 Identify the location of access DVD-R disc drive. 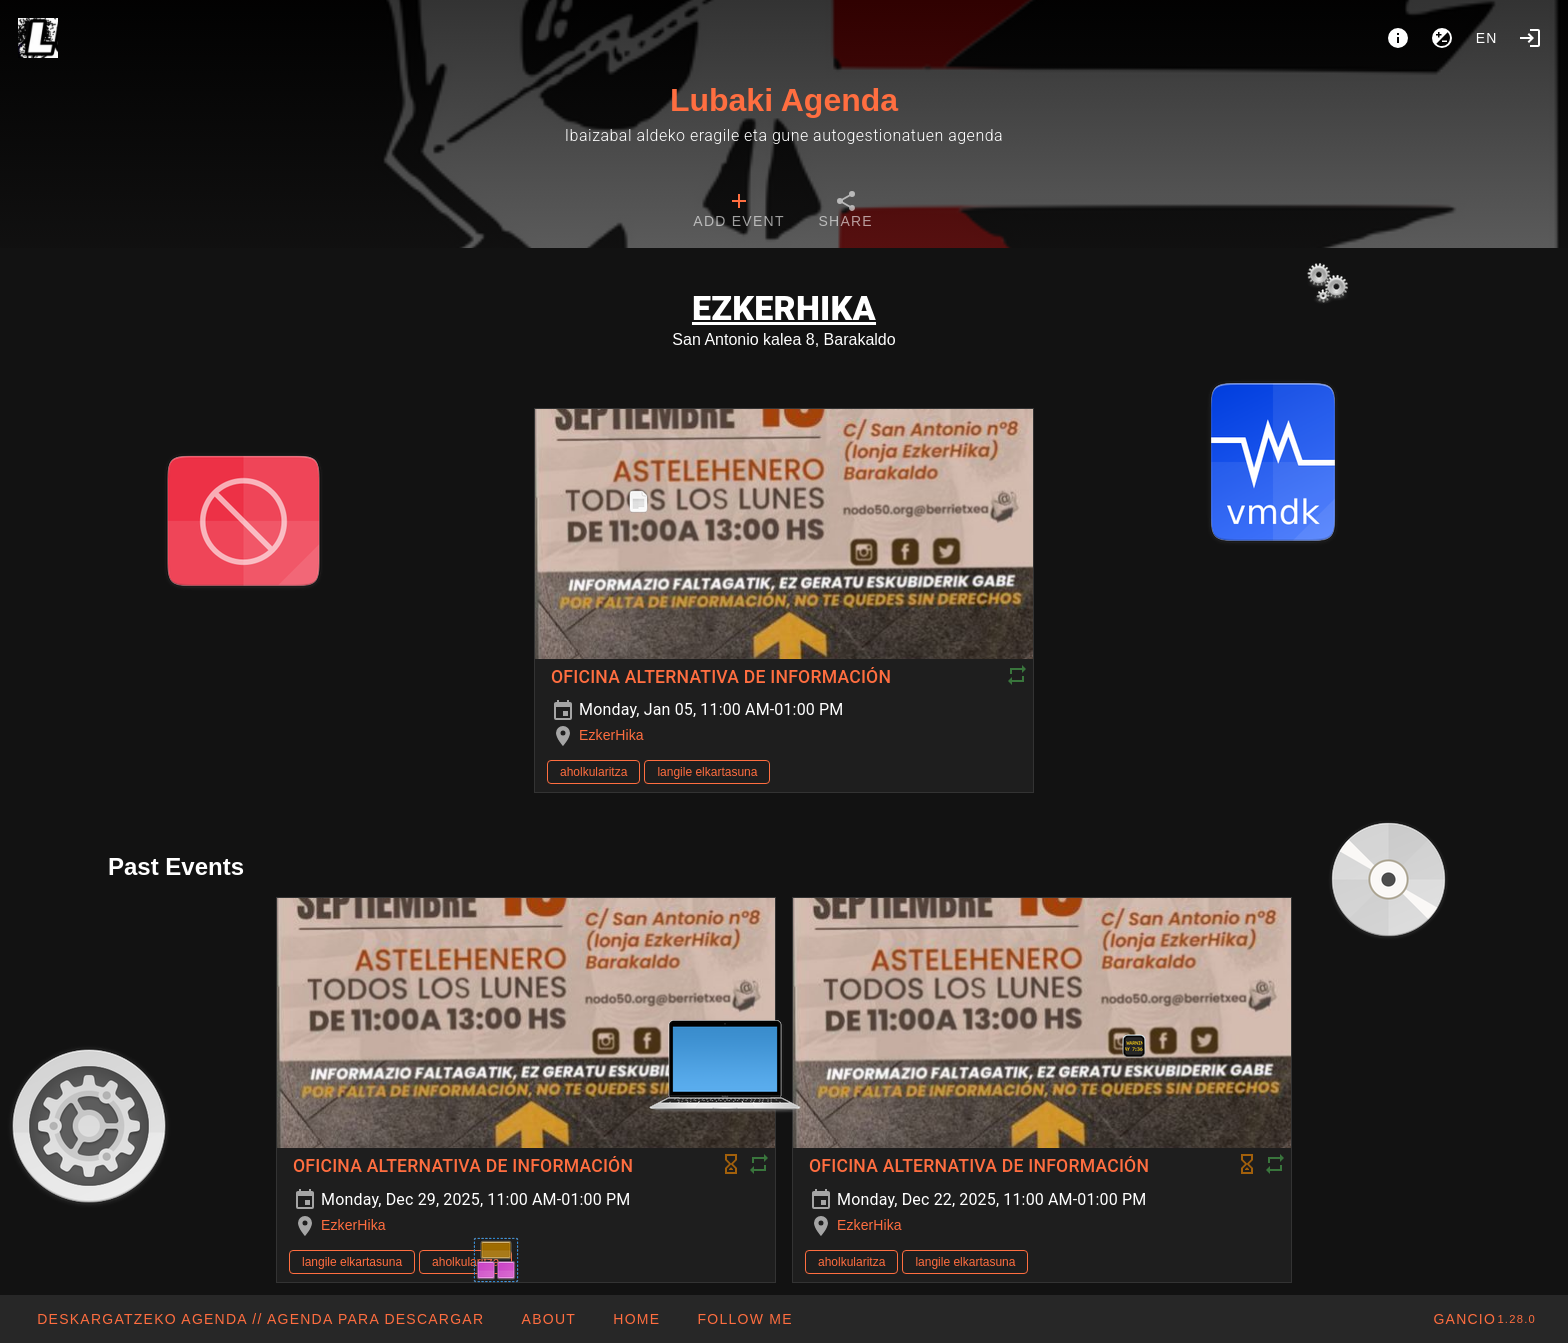
(1388, 879).